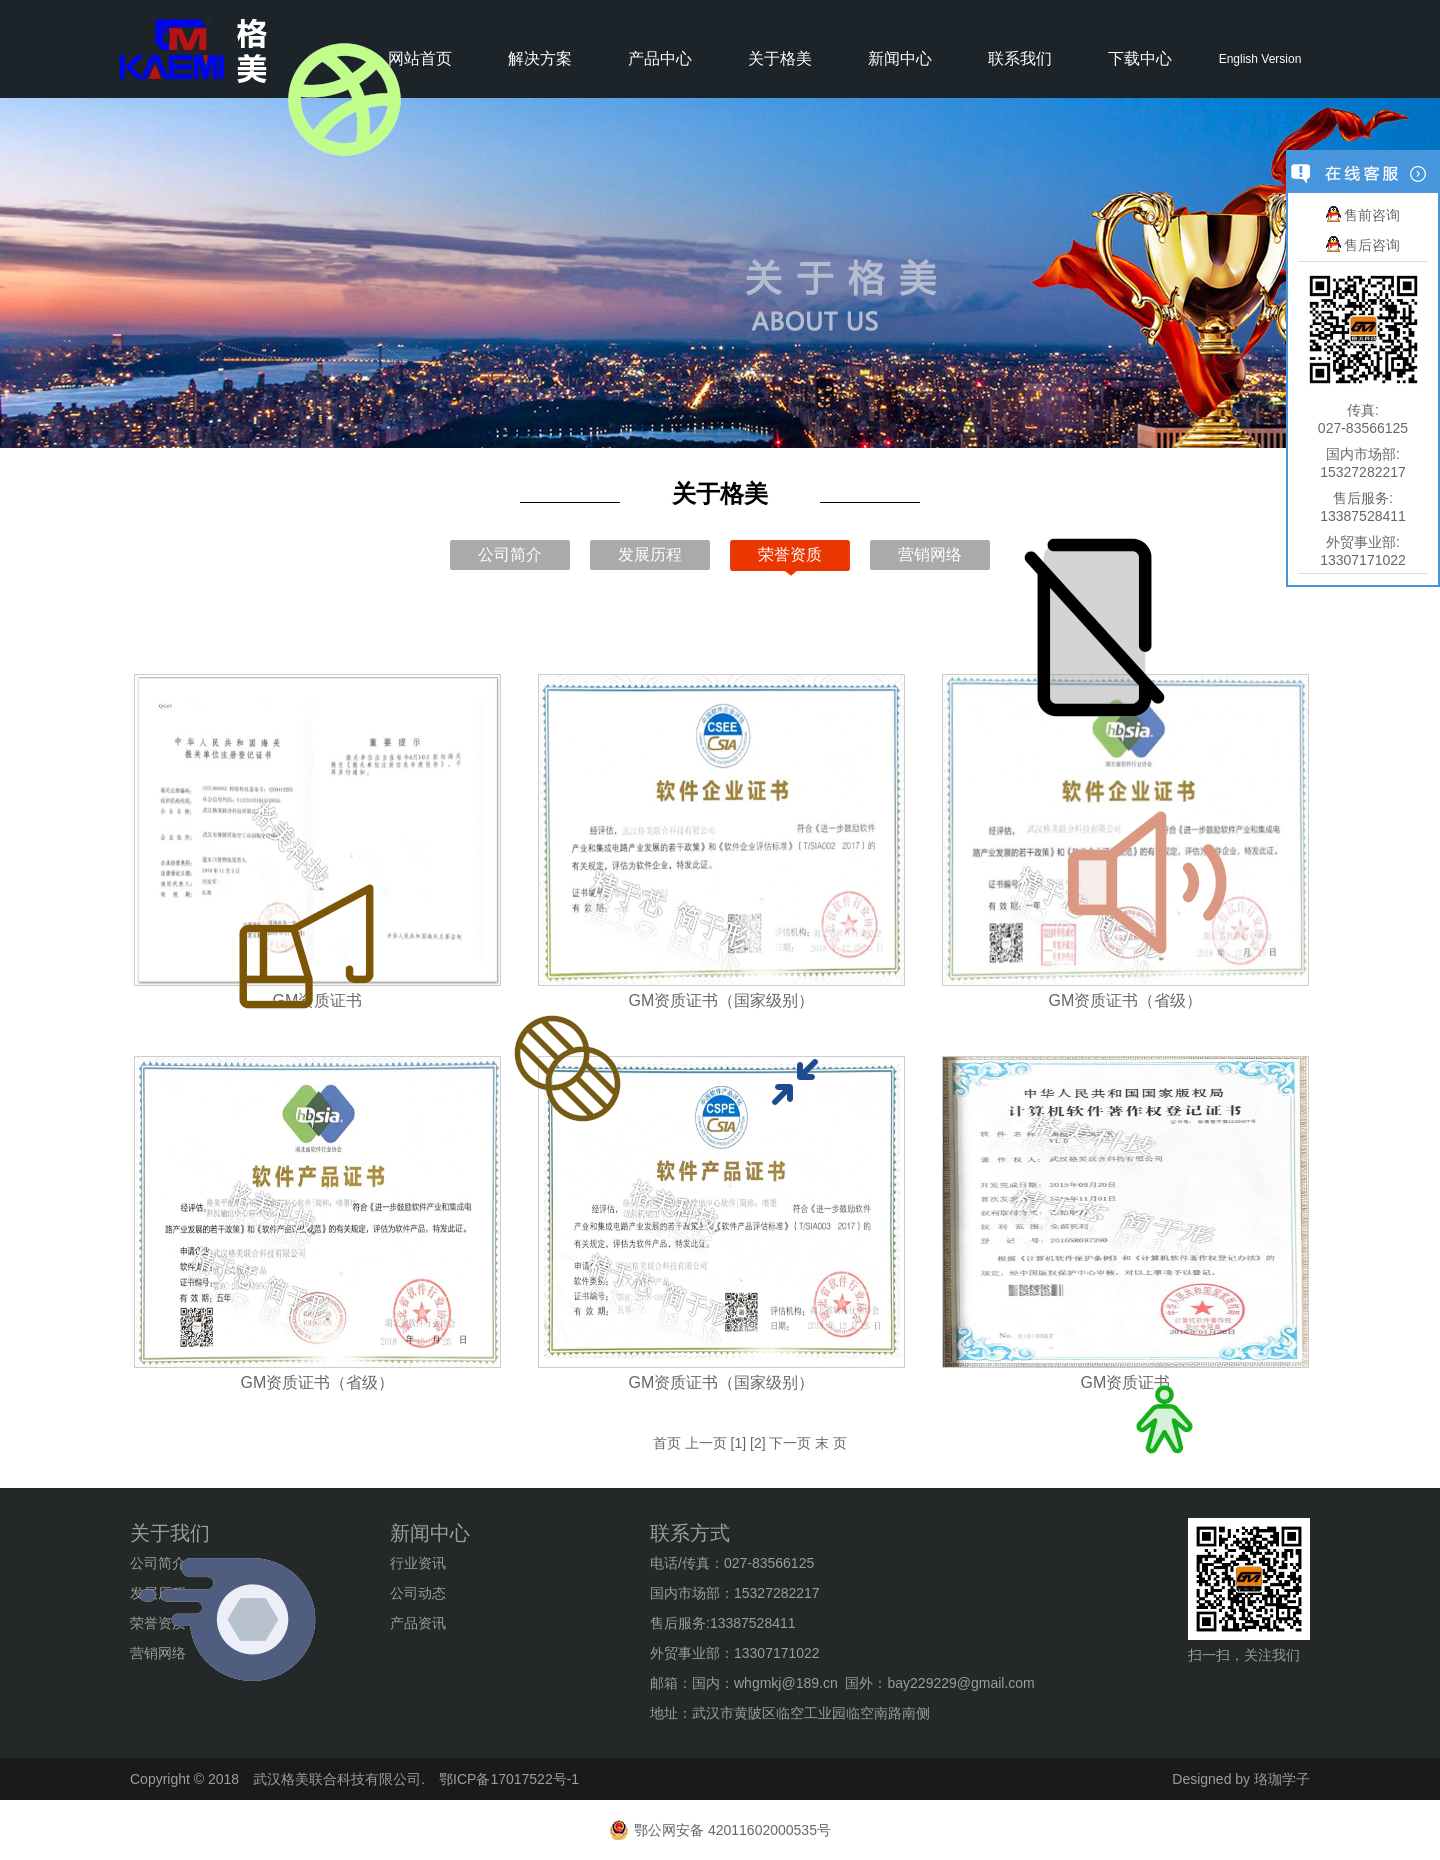 This screenshot has width=1440, height=1860. What do you see at coordinates (1094, 627) in the screenshot?
I see `mobile device is unavailable or disabled` at bounding box center [1094, 627].